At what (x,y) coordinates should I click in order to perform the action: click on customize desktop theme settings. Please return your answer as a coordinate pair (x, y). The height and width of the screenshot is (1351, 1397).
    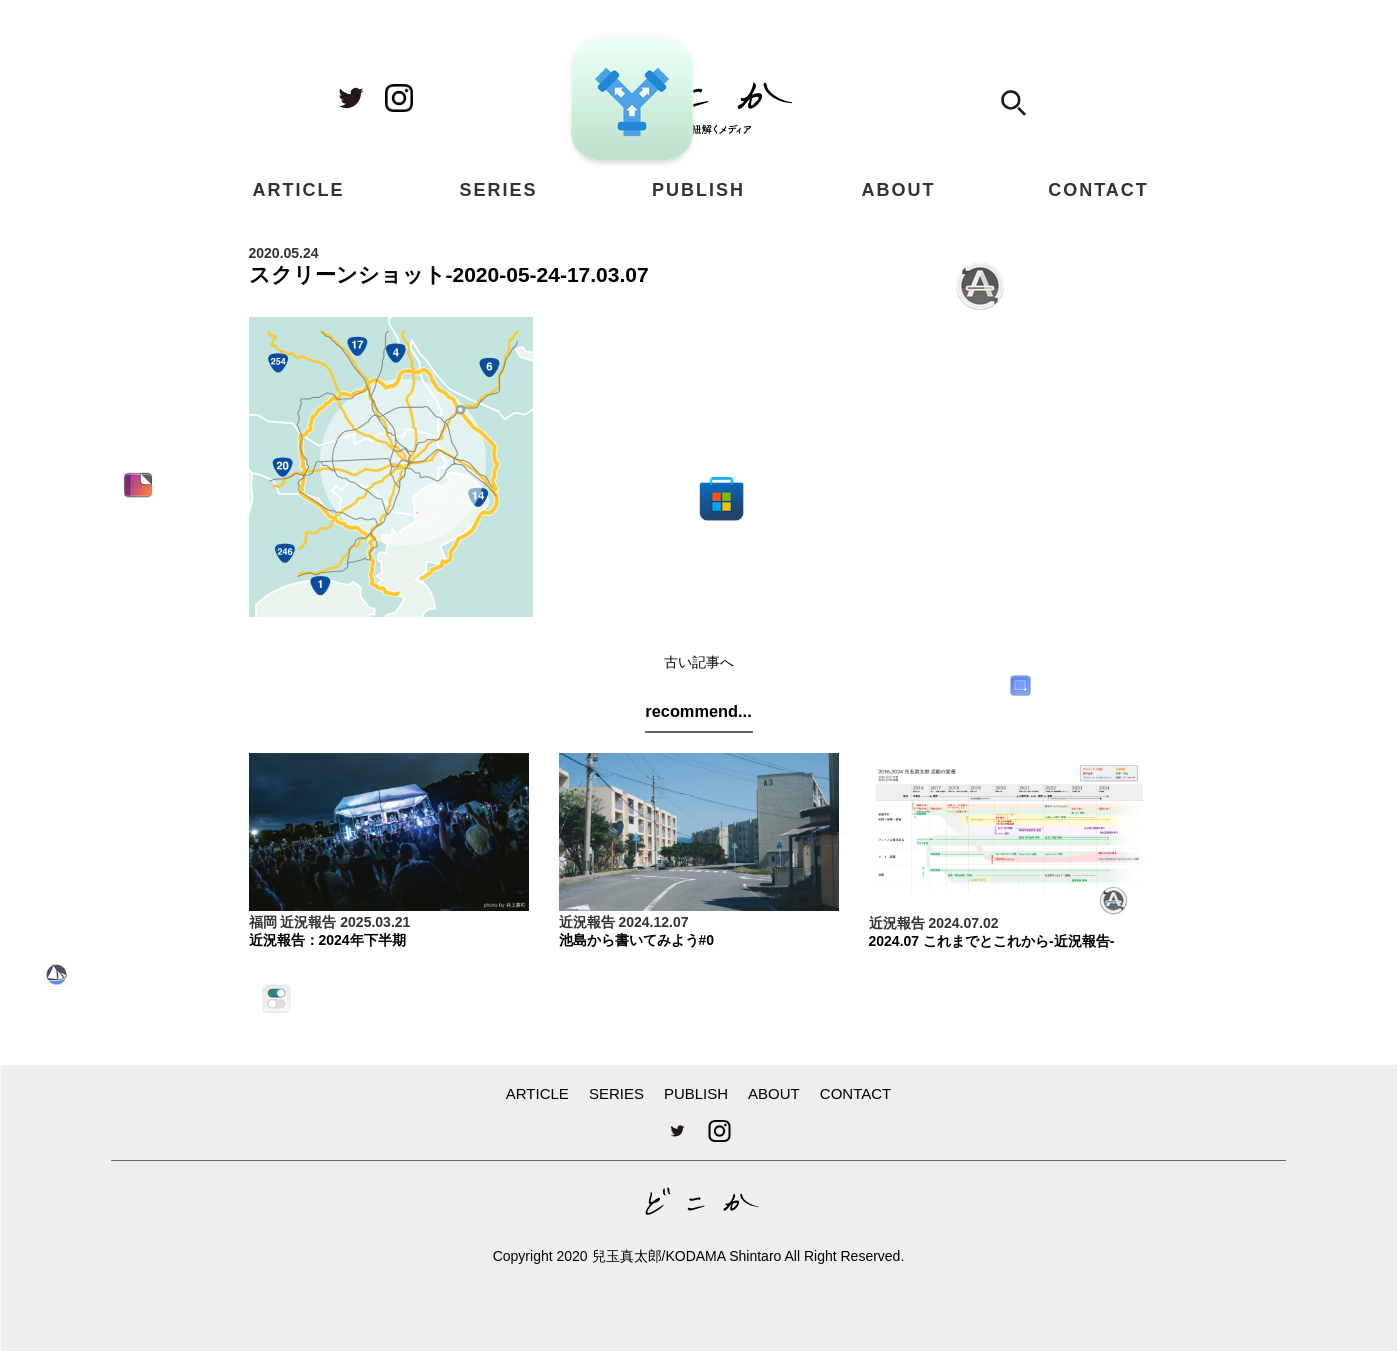
    Looking at the image, I should click on (138, 485).